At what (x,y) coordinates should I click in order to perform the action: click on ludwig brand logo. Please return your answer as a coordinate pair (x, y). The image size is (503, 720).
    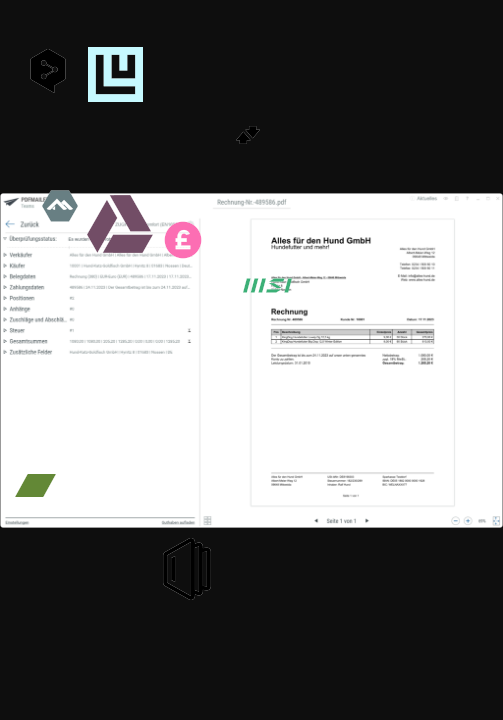
    Looking at the image, I should click on (115, 74).